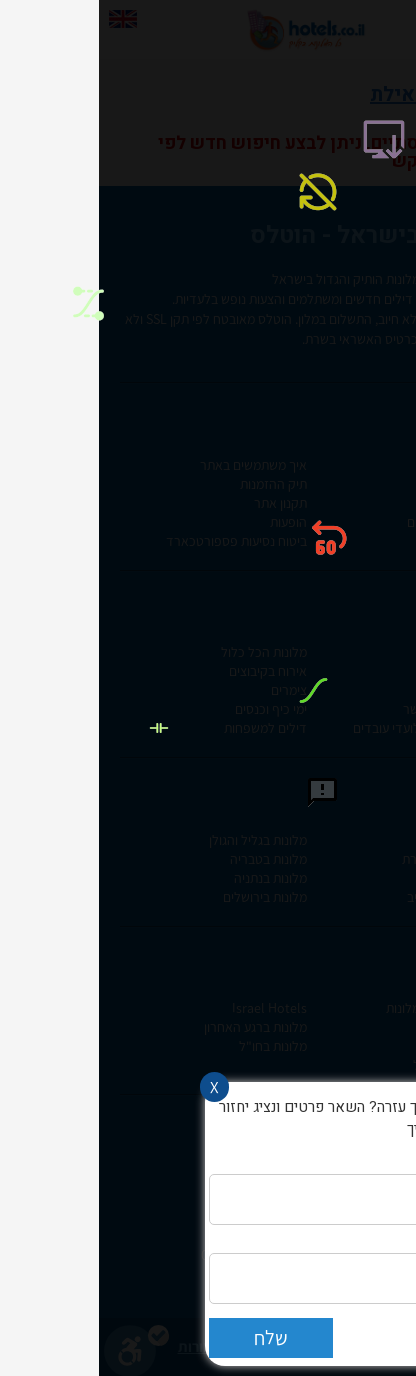 The image size is (416, 1376). Describe the element at coordinates (384, 138) in the screenshot. I see `download file to desktop` at that location.